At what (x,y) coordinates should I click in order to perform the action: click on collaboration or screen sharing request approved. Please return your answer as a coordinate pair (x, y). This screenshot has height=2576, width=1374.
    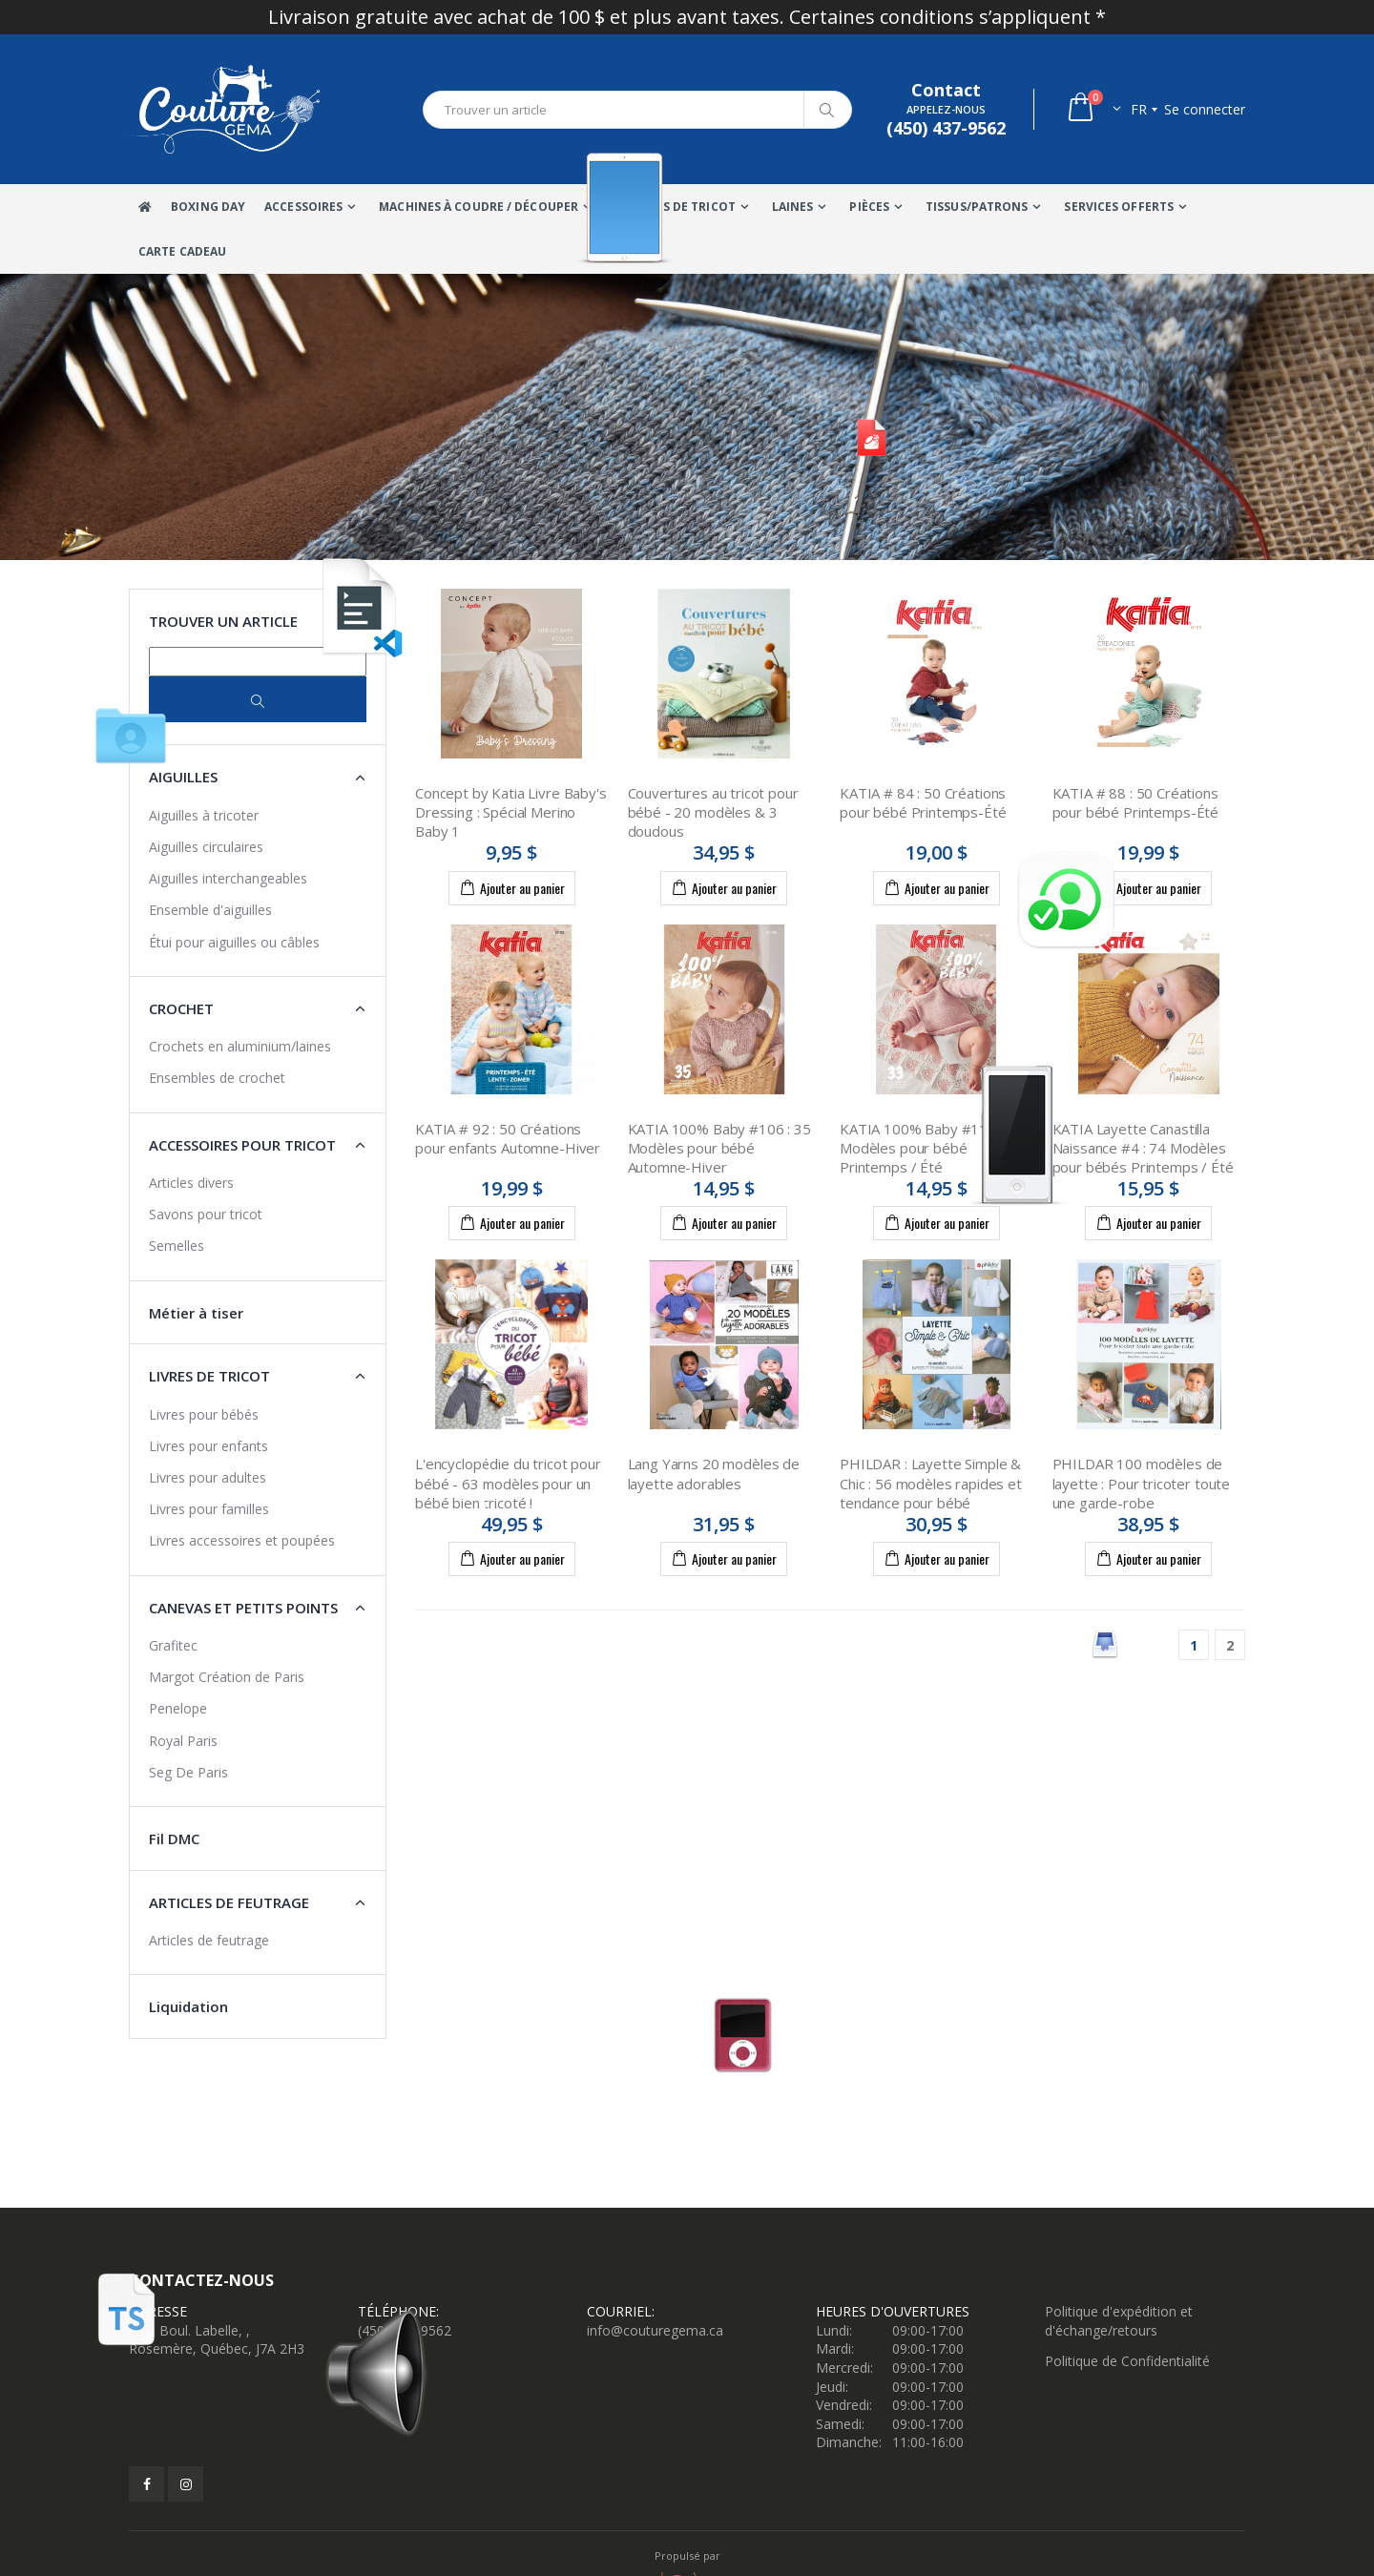
    Looking at the image, I should click on (1066, 899).